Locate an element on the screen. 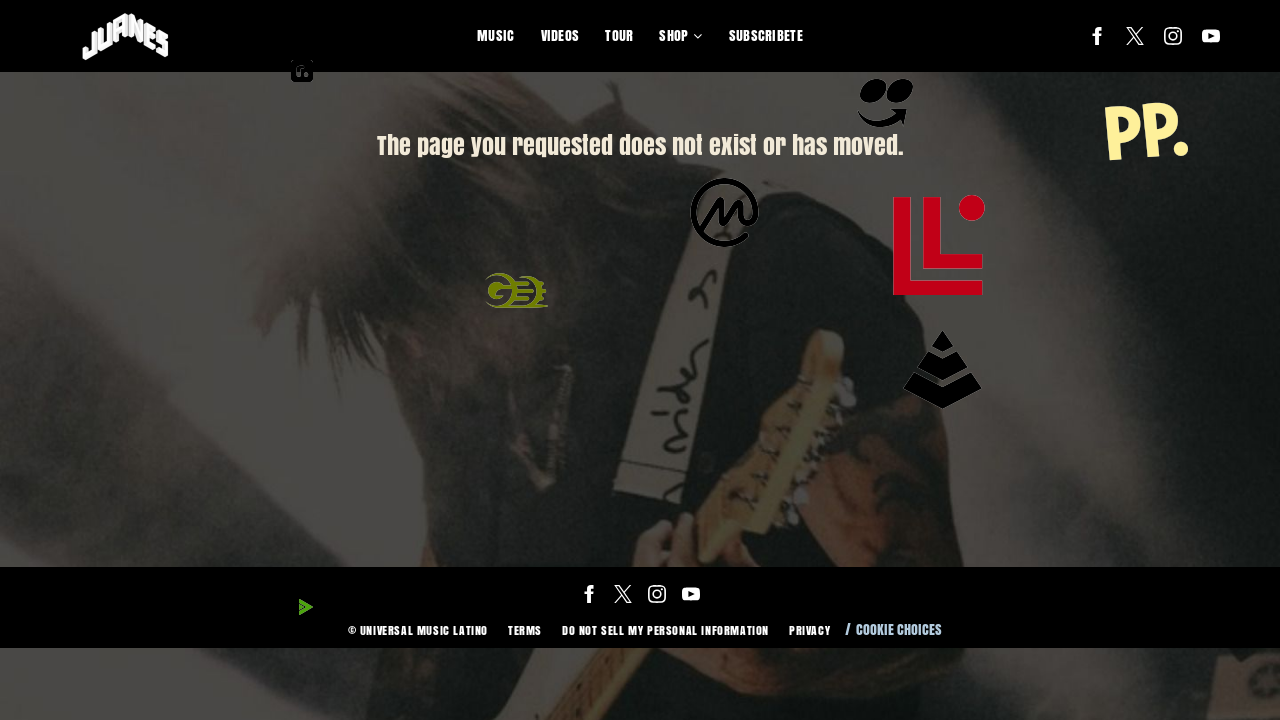 The height and width of the screenshot is (720, 1280). red app logo is located at coordinates (942, 369).